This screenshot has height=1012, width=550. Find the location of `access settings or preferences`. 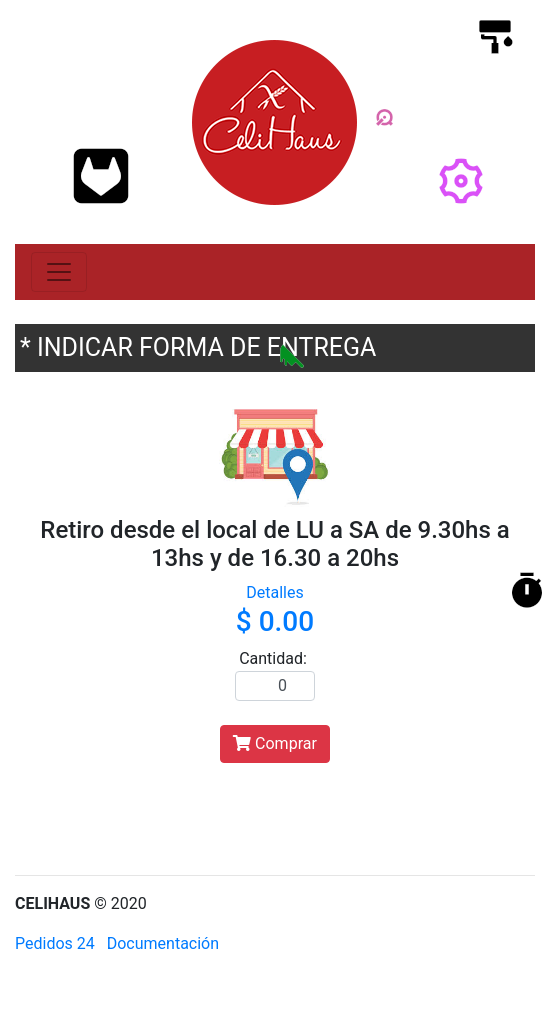

access settings or preferences is located at coordinates (461, 181).